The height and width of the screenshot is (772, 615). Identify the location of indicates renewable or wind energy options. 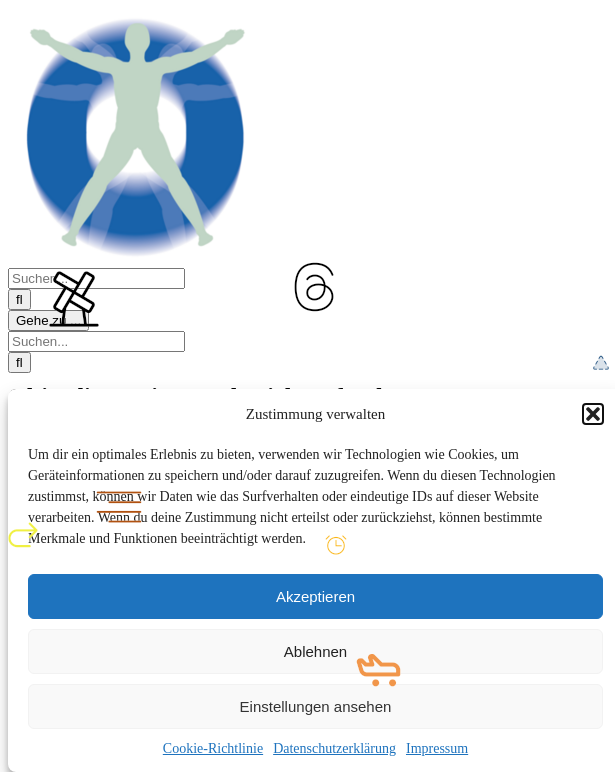
(74, 300).